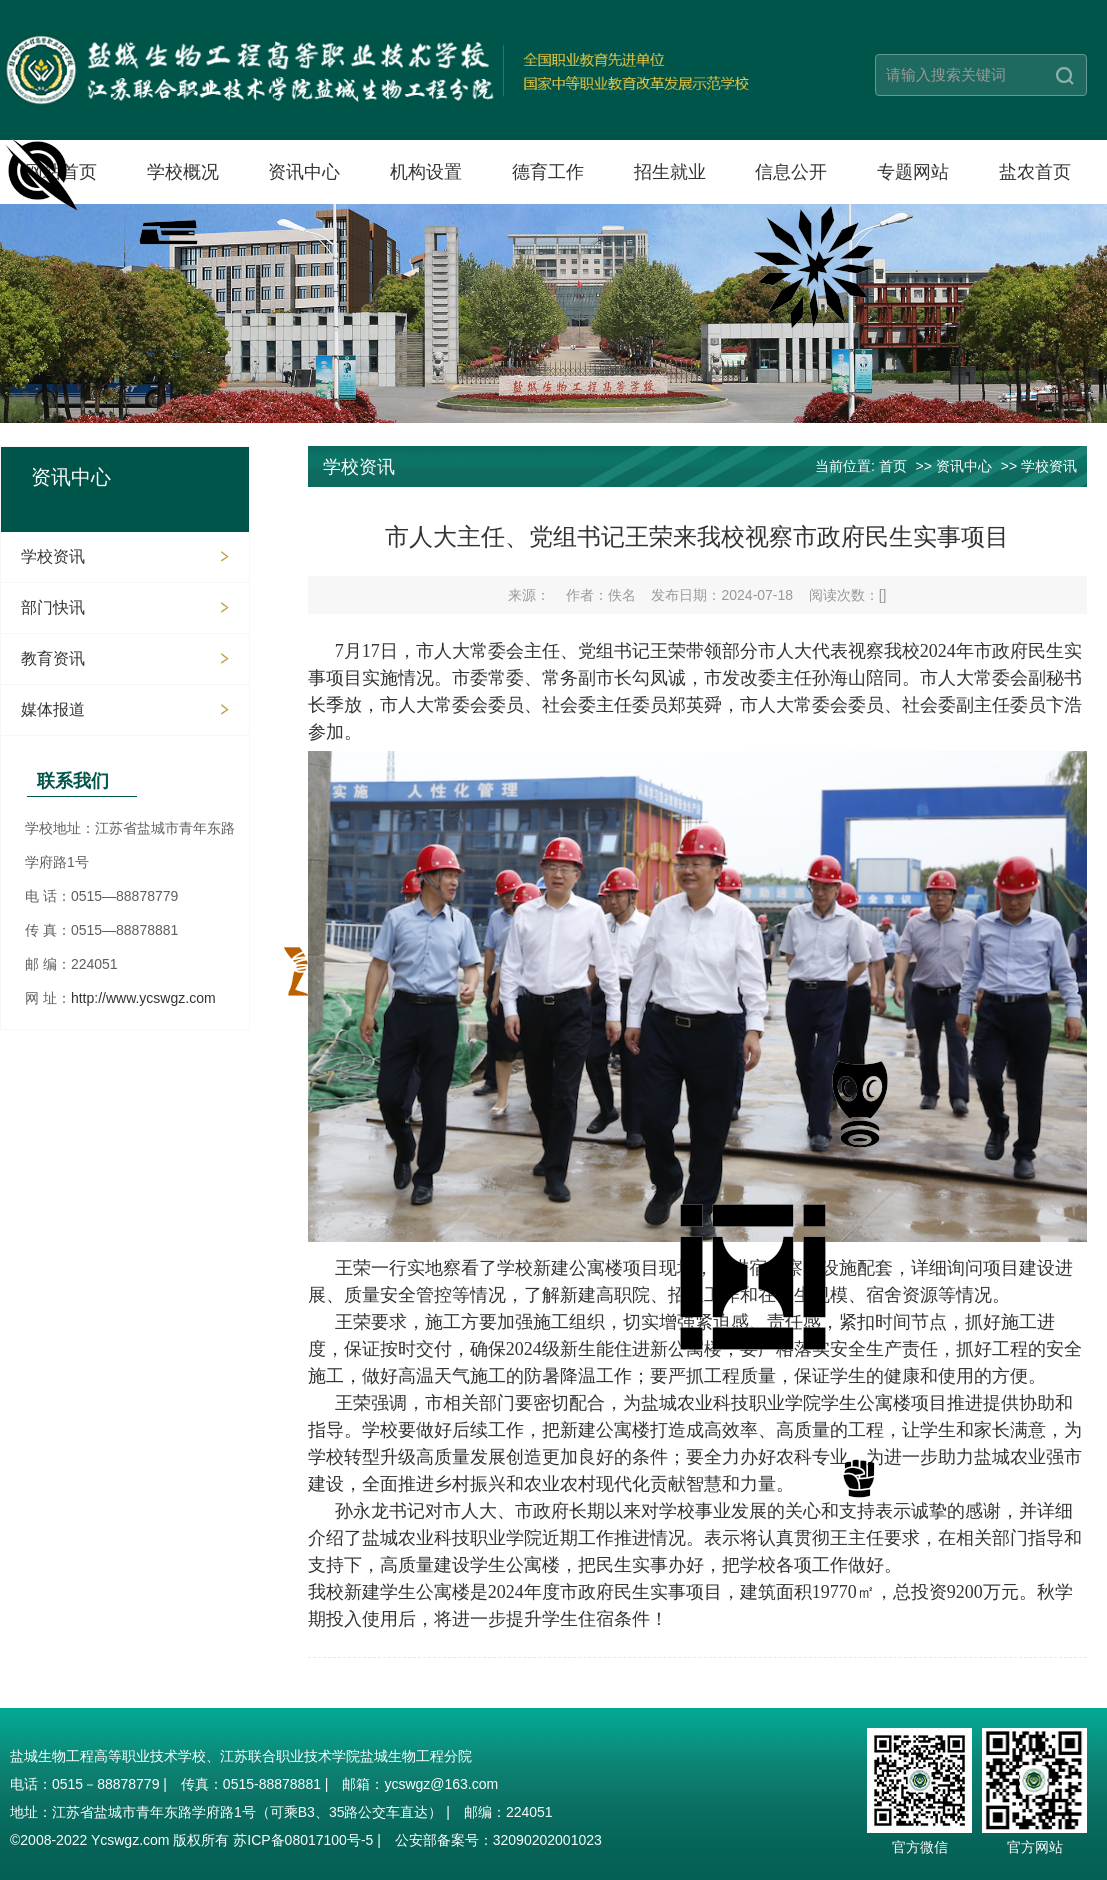 The image size is (1107, 1880). I want to click on indicates hazardous environment or toxic zone, so click(861, 1104).